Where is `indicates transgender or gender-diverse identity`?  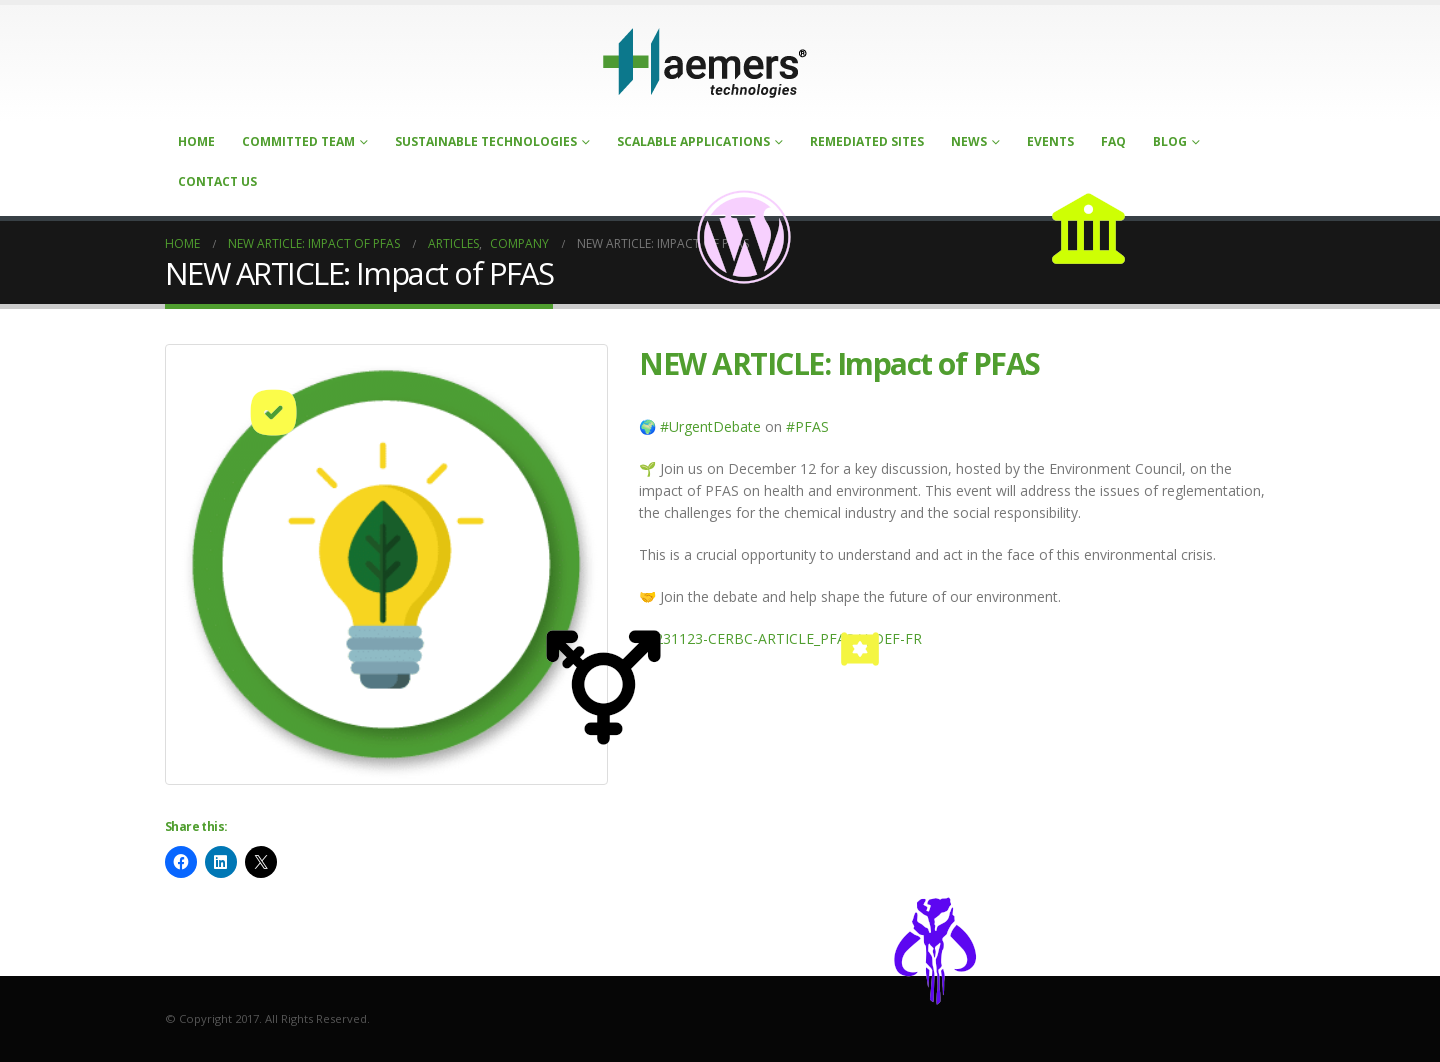 indicates transgender or gender-diverse identity is located at coordinates (603, 687).